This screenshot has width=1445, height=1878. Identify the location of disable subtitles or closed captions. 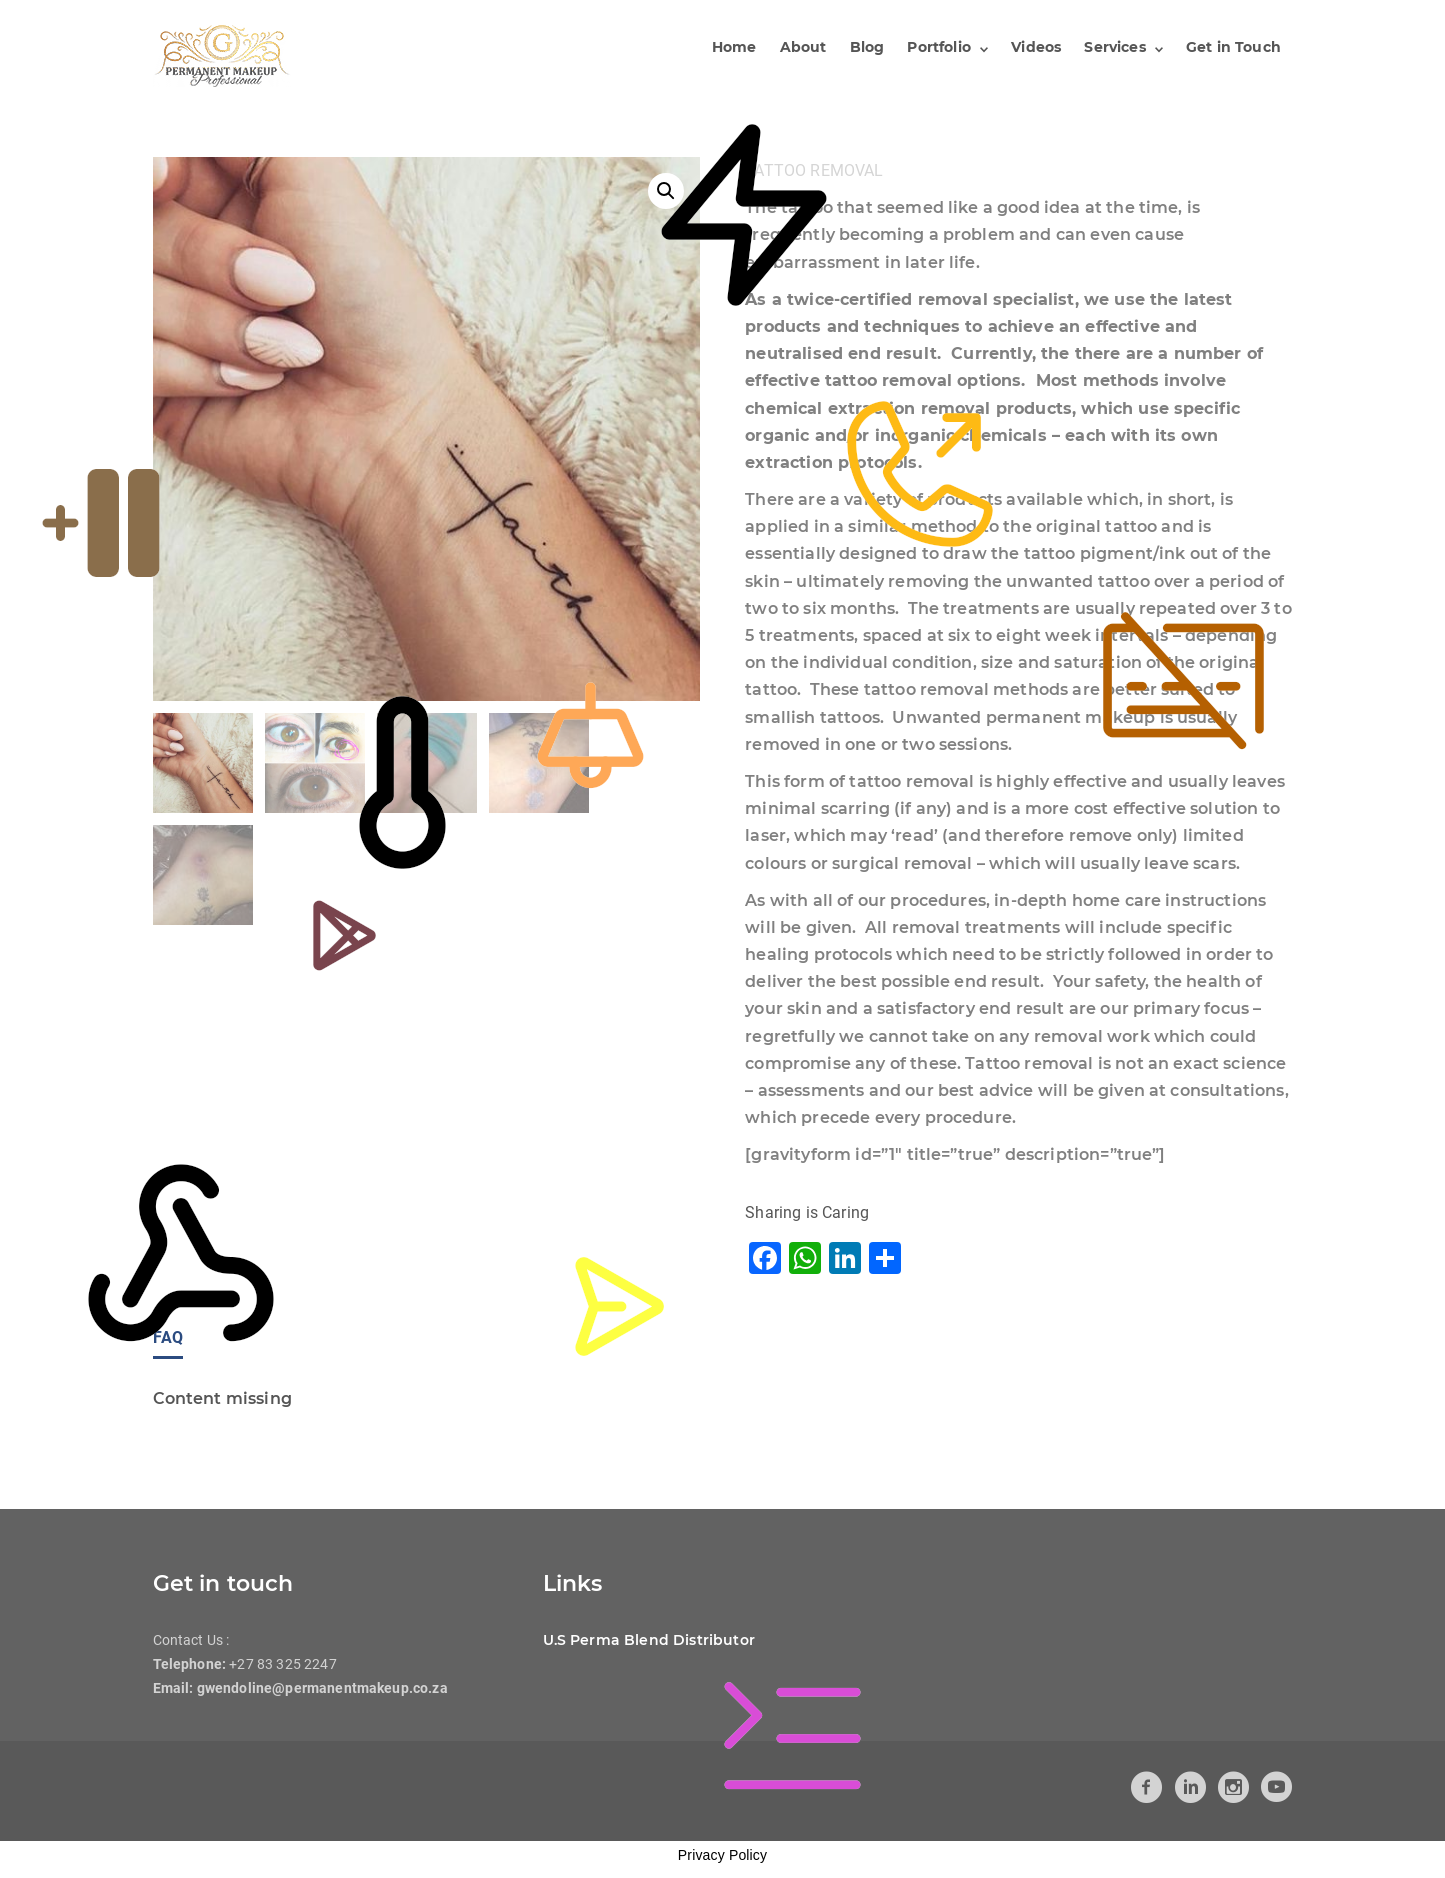
(1183, 680).